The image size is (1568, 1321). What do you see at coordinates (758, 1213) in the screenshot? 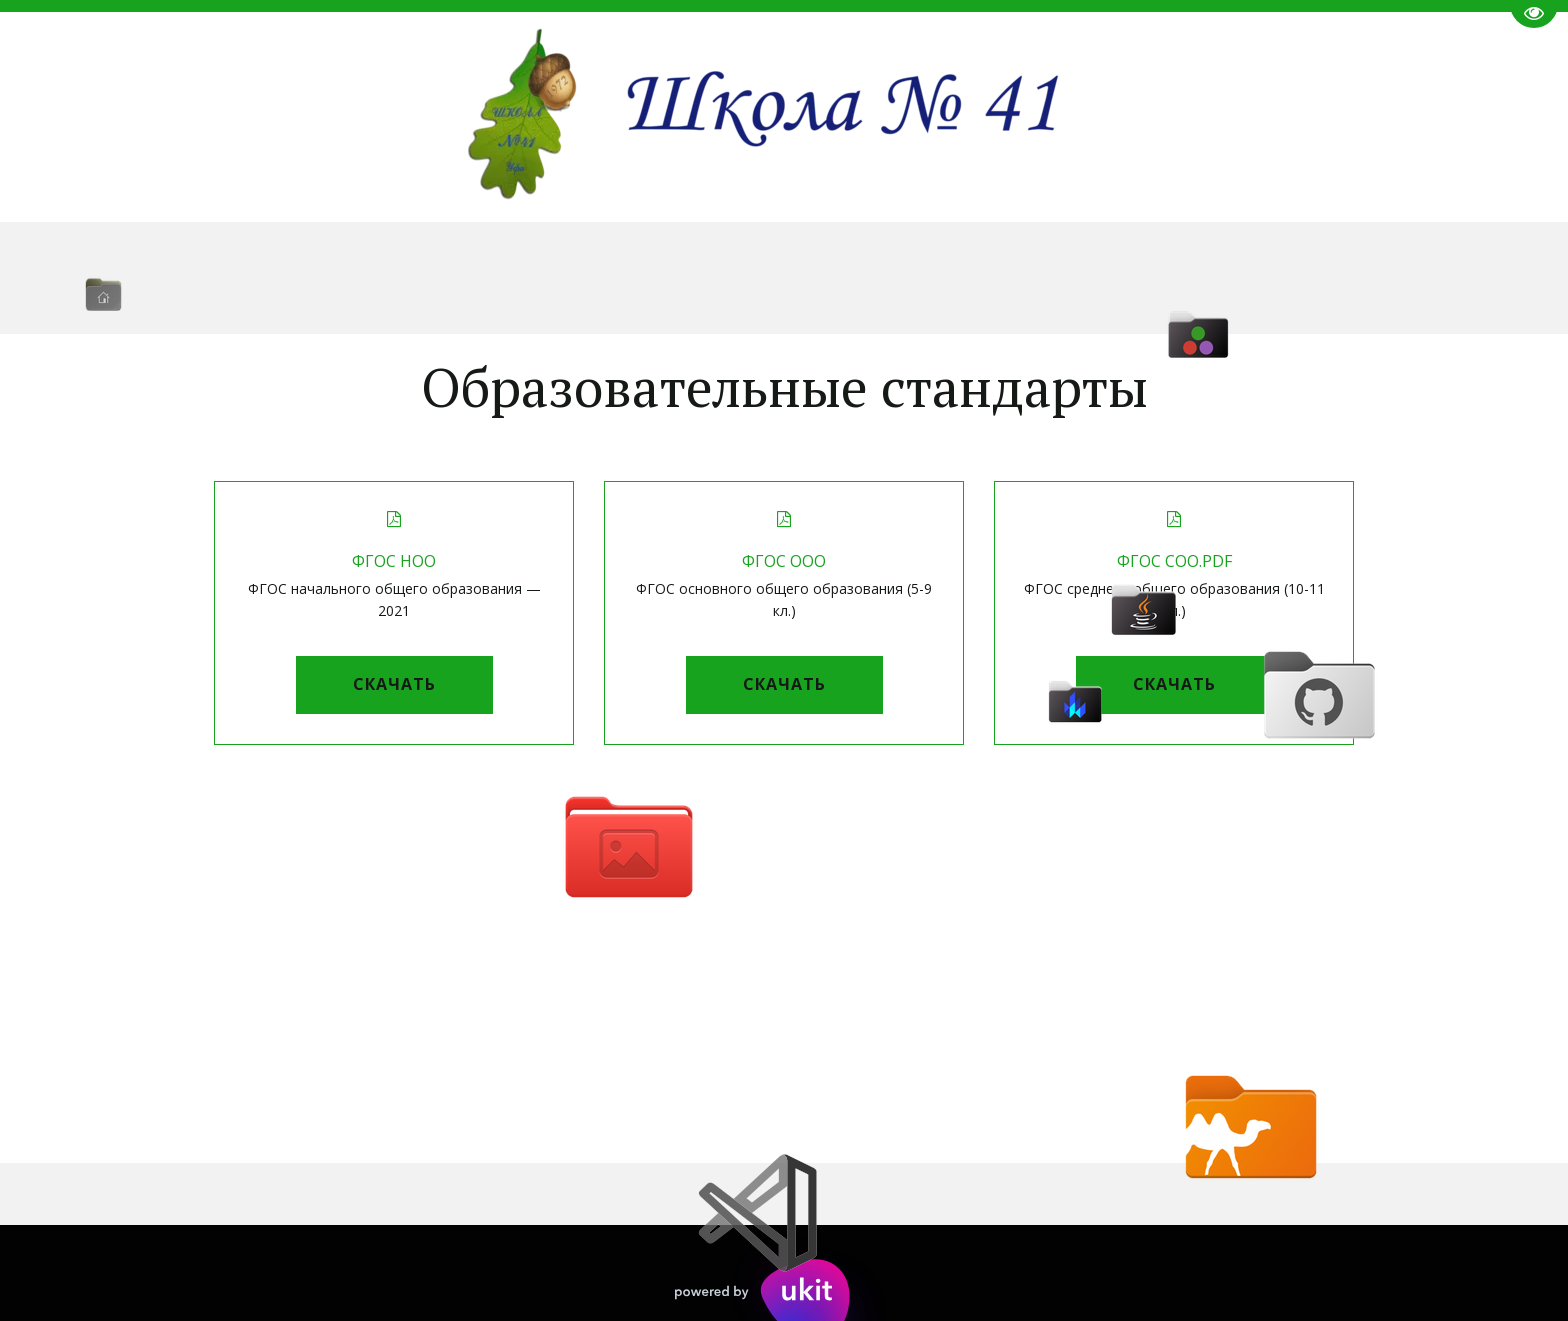
I see `open visual studio code` at bounding box center [758, 1213].